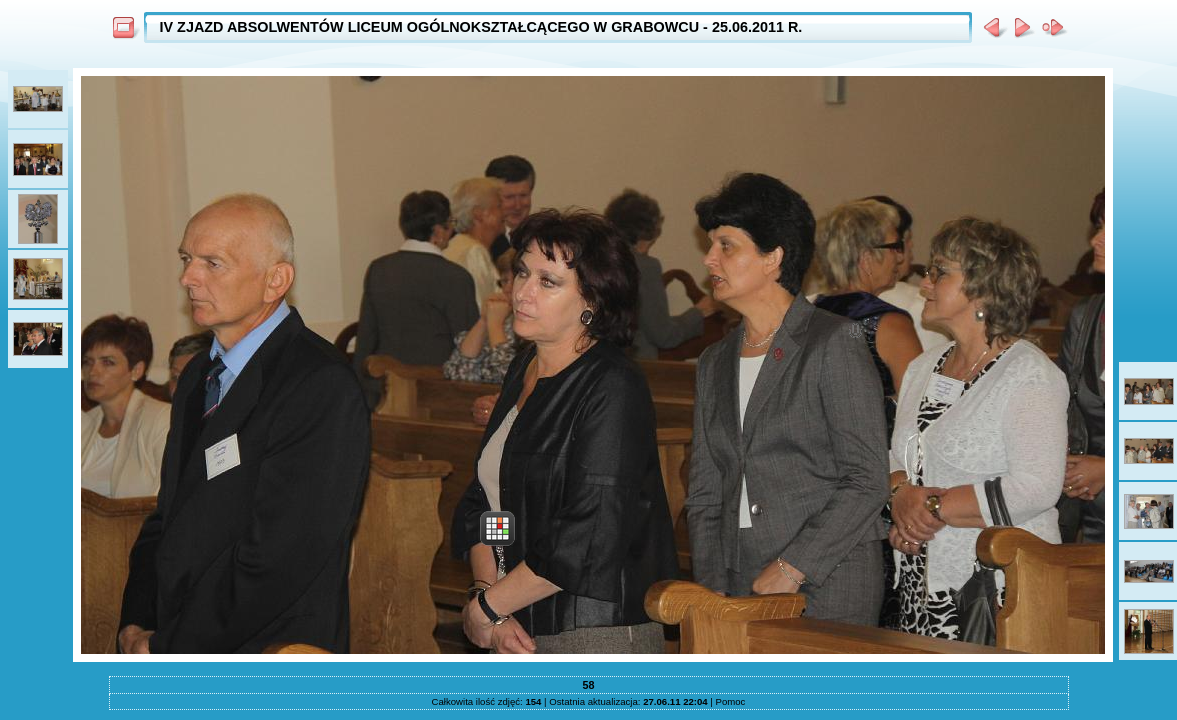 This screenshot has width=1177, height=720. Describe the element at coordinates (497, 528) in the screenshot. I see `open hitori puzzle game` at that location.